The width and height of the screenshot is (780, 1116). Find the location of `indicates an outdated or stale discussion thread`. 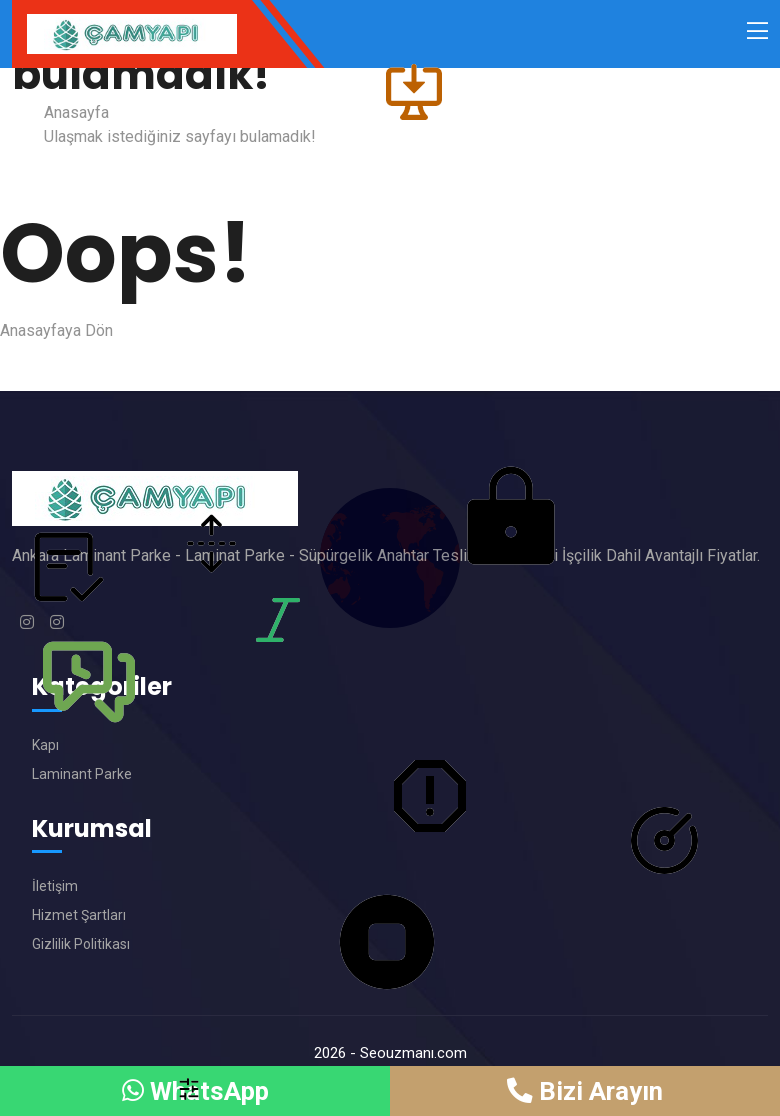

indicates an outdated or stale discussion thread is located at coordinates (89, 682).